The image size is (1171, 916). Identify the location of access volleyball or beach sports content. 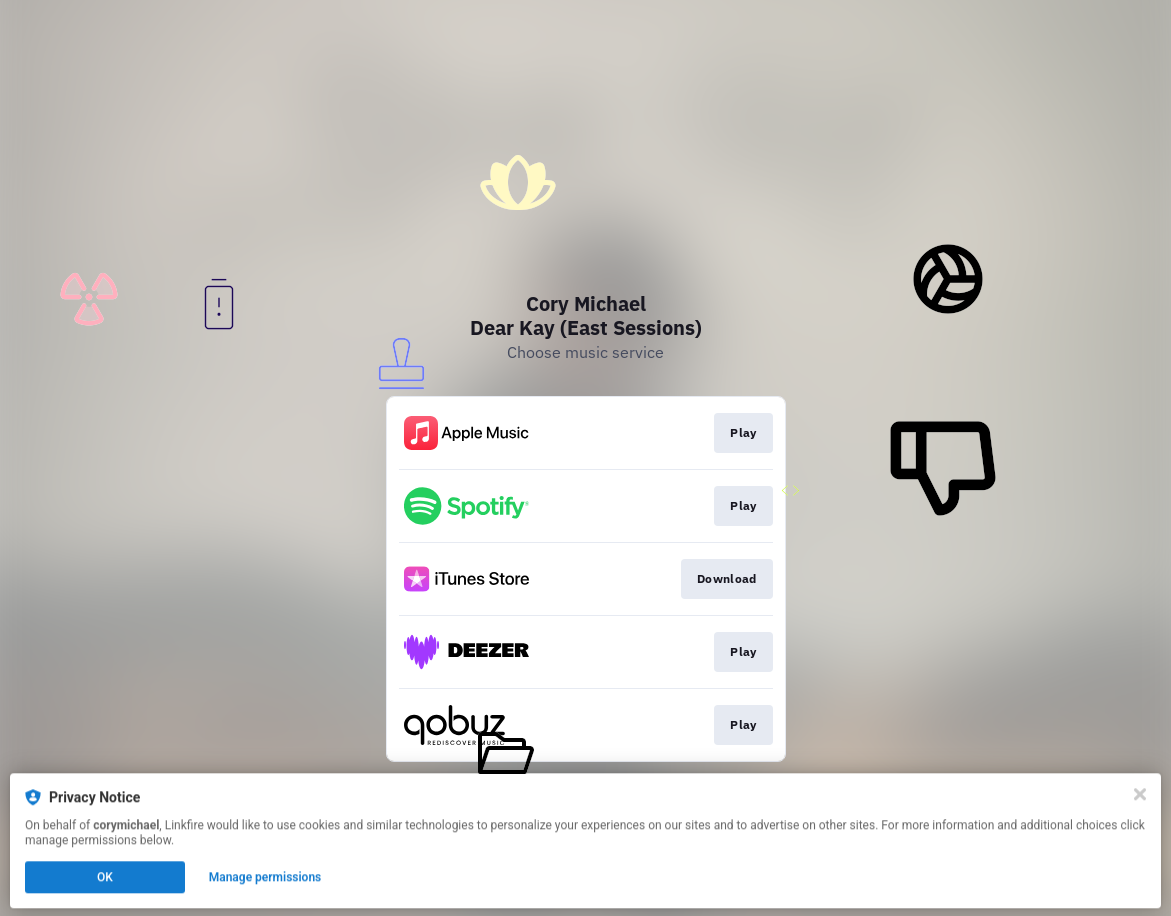
(948, 279).